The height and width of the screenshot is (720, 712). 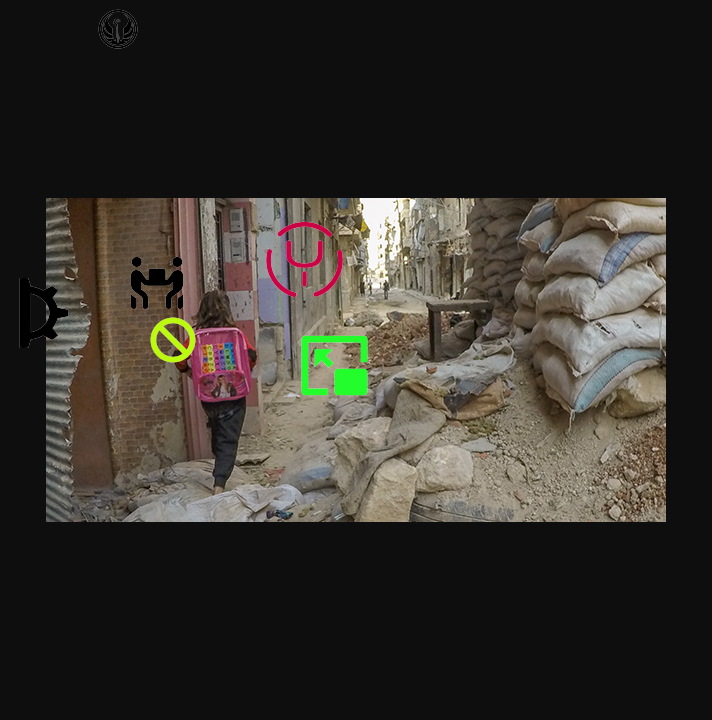 What do you see at coordinates (304, 261) in the screenshot?
I see `bity cryptocurrency exchange logo` at bounding box center [304, 261].